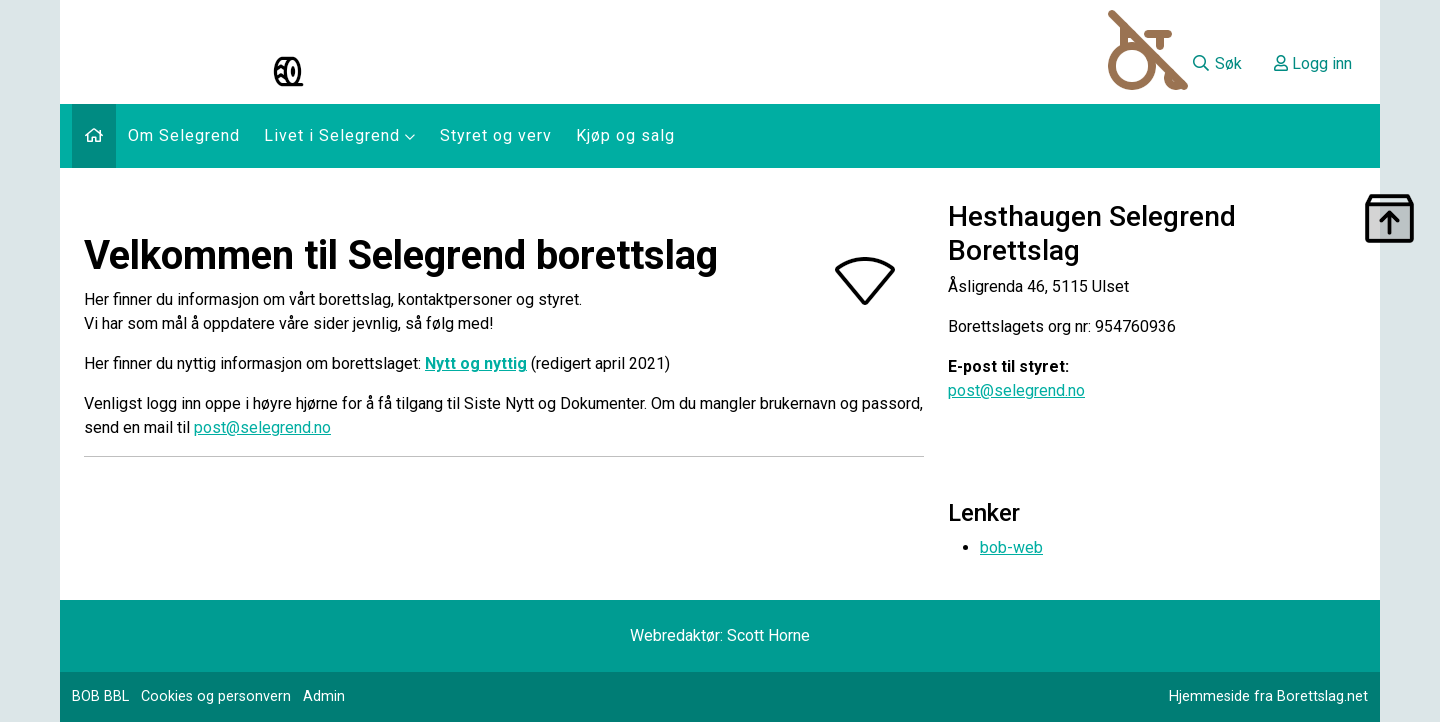 The width and height of the screenshot is (1440, 722). What do you see at coordinates (1148, 50) in the screenshot?
I see `indicates wheelchair accessibility is unavailable` at bounding box center [1148, 50].